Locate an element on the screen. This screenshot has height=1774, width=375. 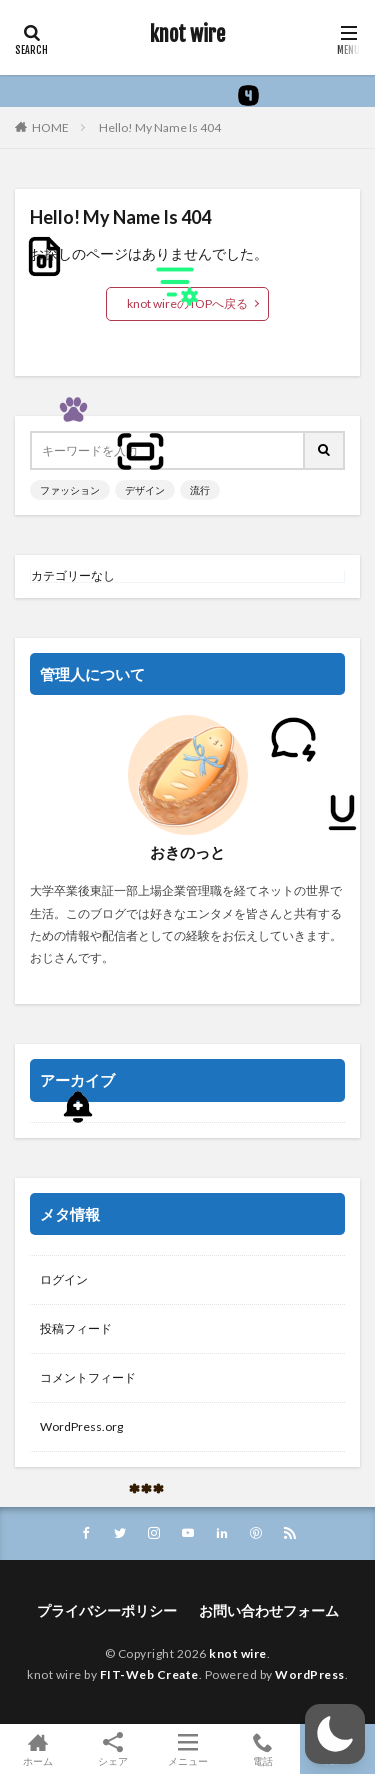
configure filter settings is located at coordinates (175, 282).